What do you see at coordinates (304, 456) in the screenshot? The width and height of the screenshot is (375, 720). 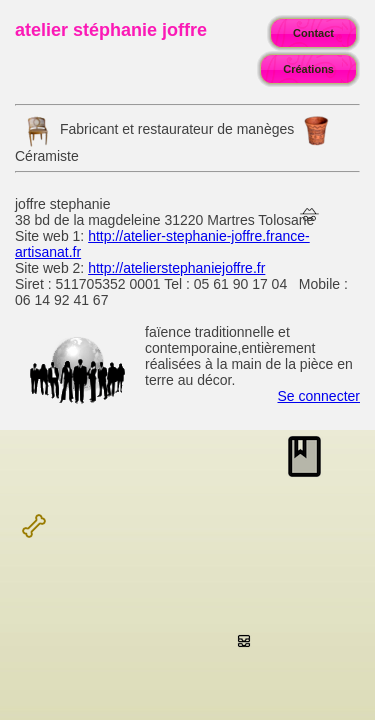 I see `access your saved bookmarks or reading list` at bounding box center [304, 456].